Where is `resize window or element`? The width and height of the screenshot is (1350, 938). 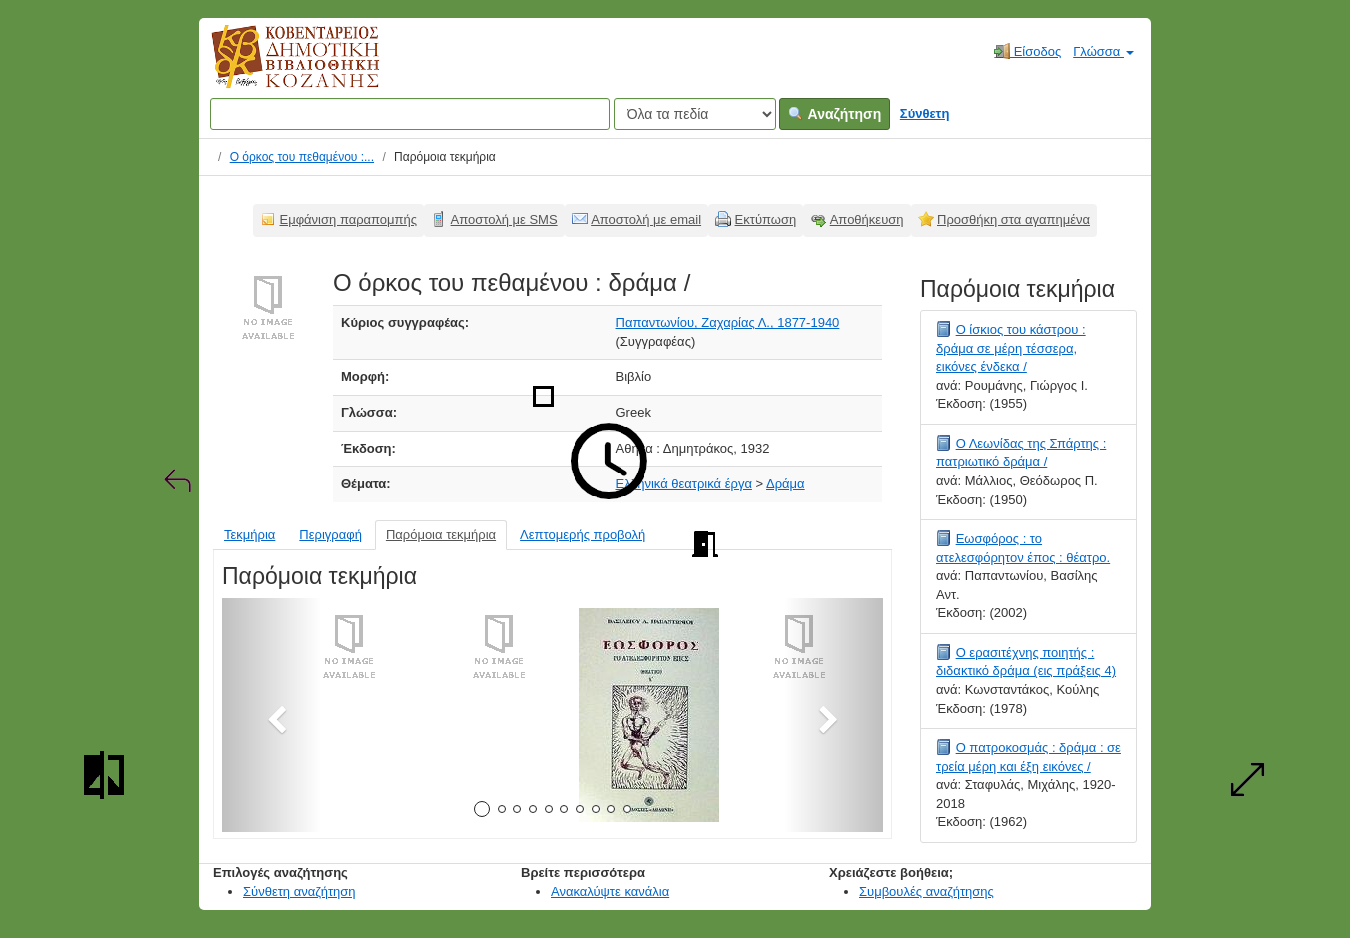 resize window or element is located at coordinates (1247, 779).